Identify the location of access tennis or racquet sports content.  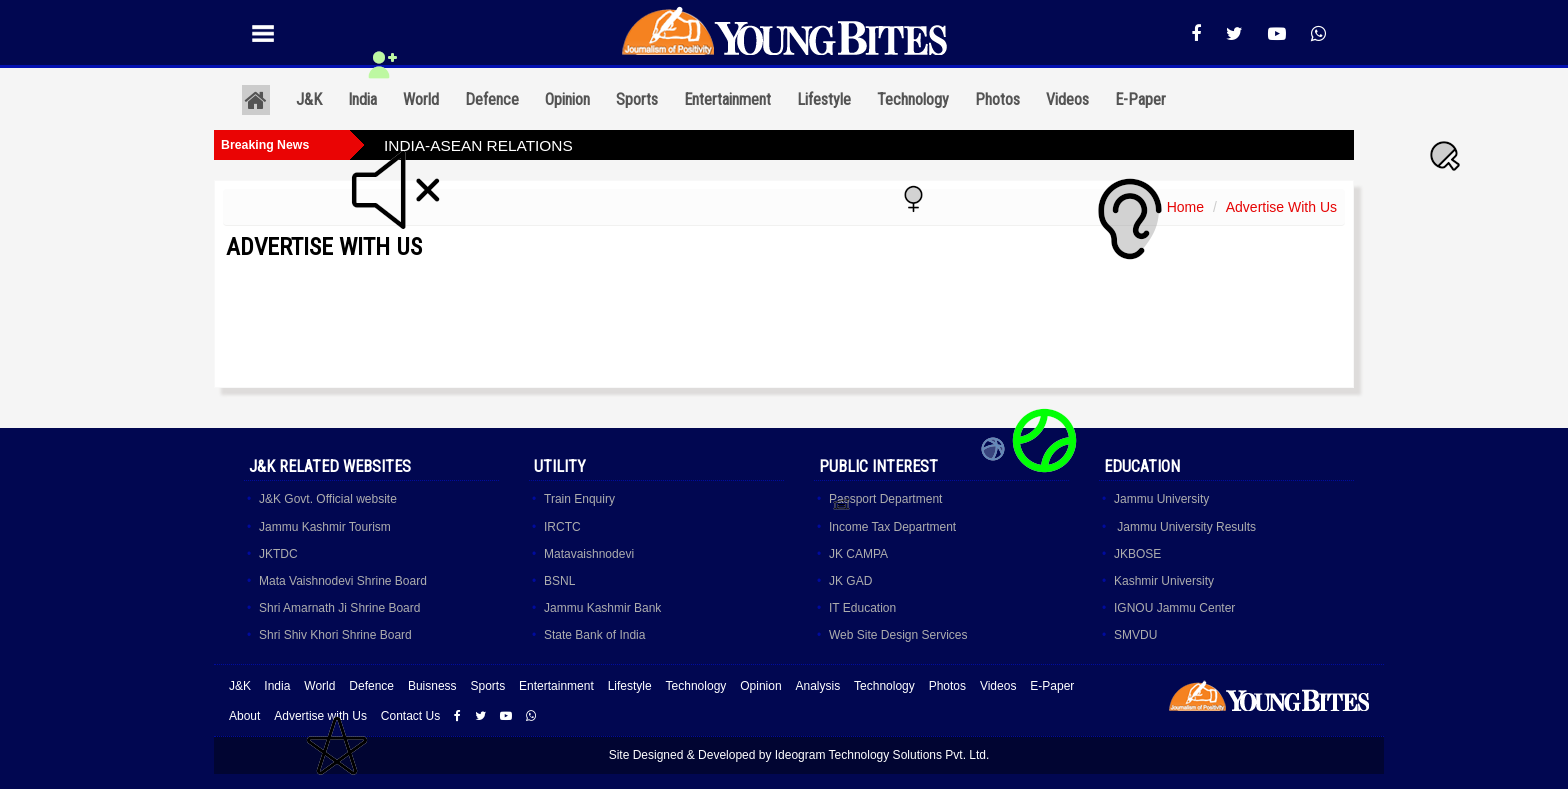
(1044, 440).